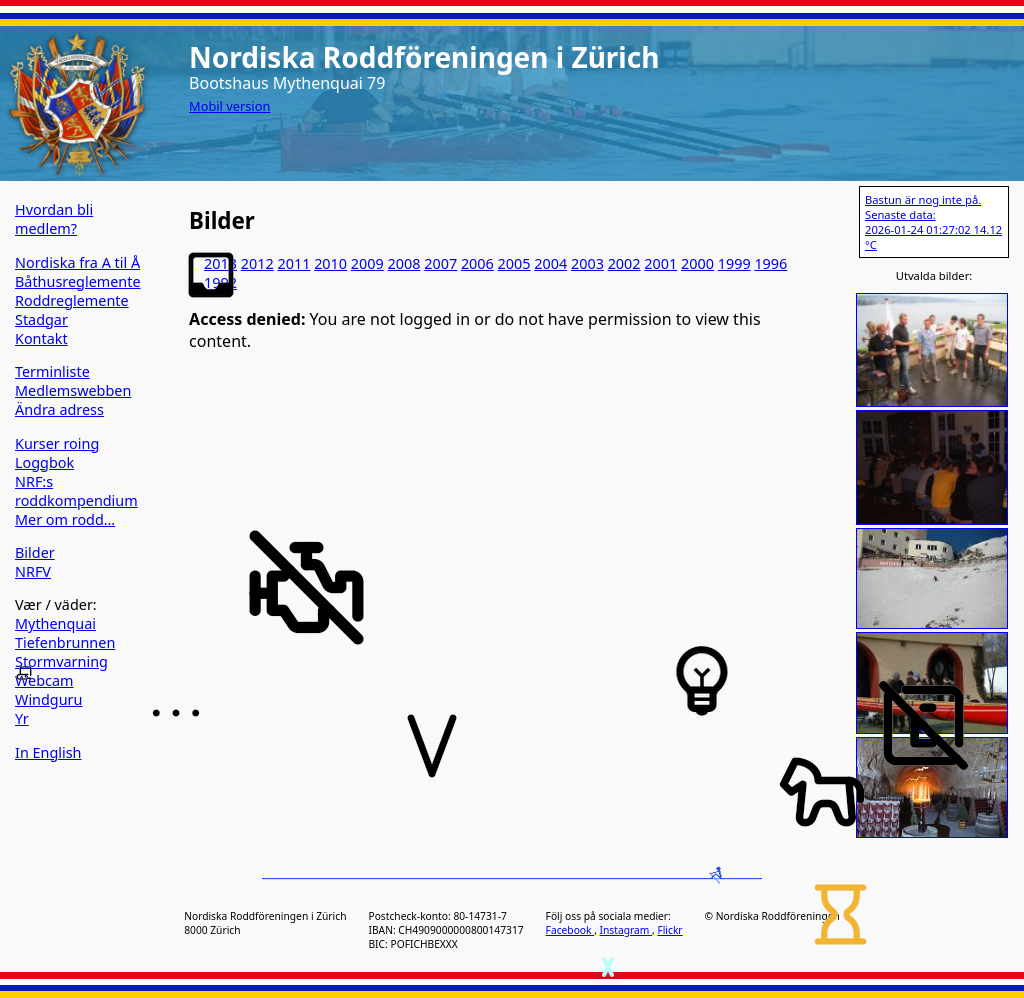 Image resolution: width=1024 pixels, height=998 pixels. What do you see at coordinates (24, 673) in the screenshot?
I see `remove a script or code file` at bounding box center [24, 673].